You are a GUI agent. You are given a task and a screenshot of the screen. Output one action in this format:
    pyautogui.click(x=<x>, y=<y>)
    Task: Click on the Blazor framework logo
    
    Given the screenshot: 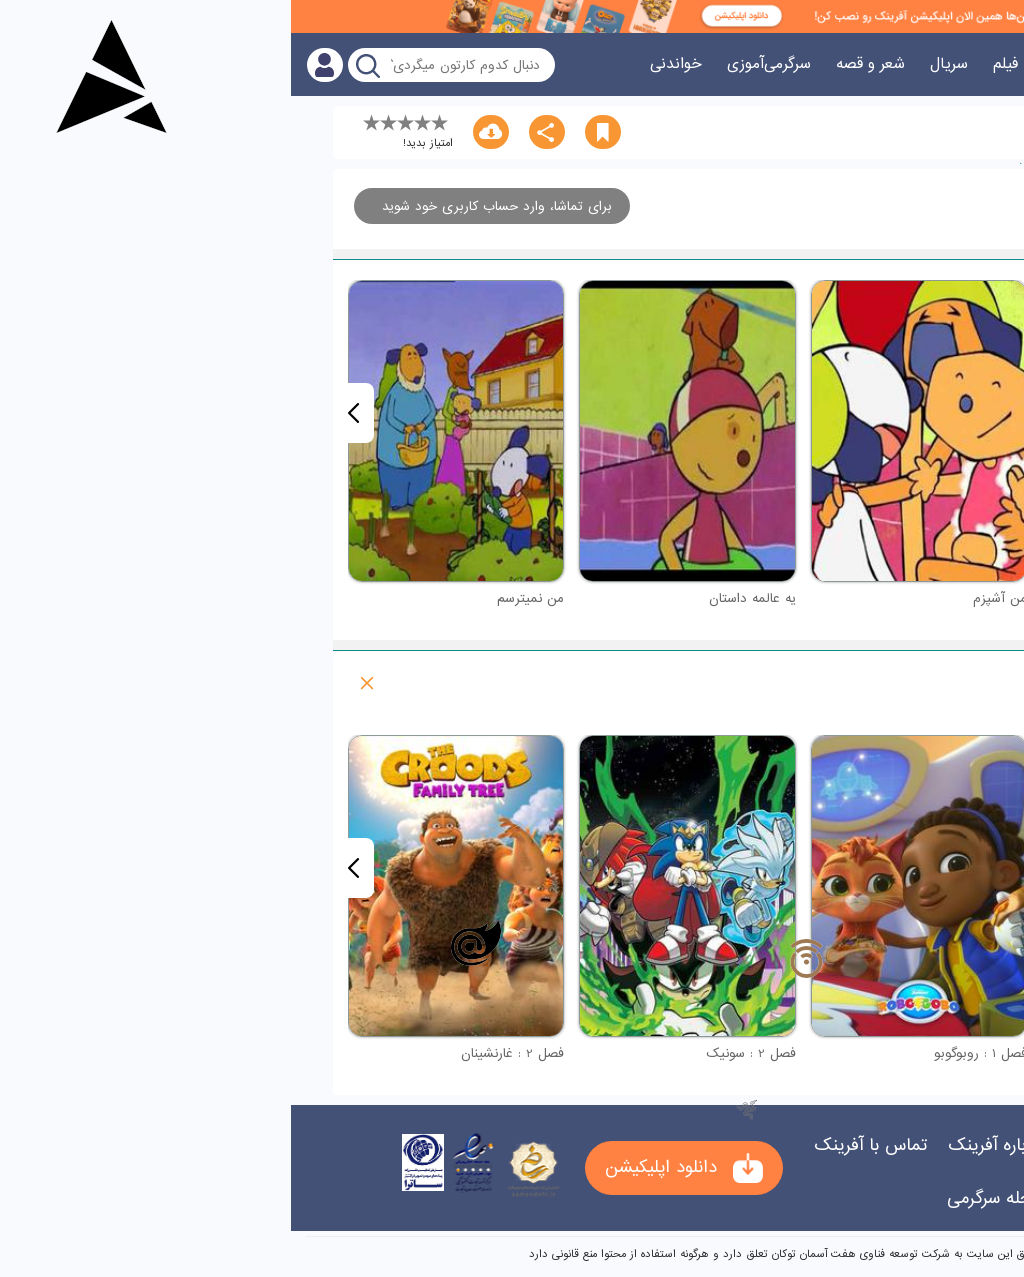 What is the action you would take?
    pyautogui.click(x=476, y=943)
    